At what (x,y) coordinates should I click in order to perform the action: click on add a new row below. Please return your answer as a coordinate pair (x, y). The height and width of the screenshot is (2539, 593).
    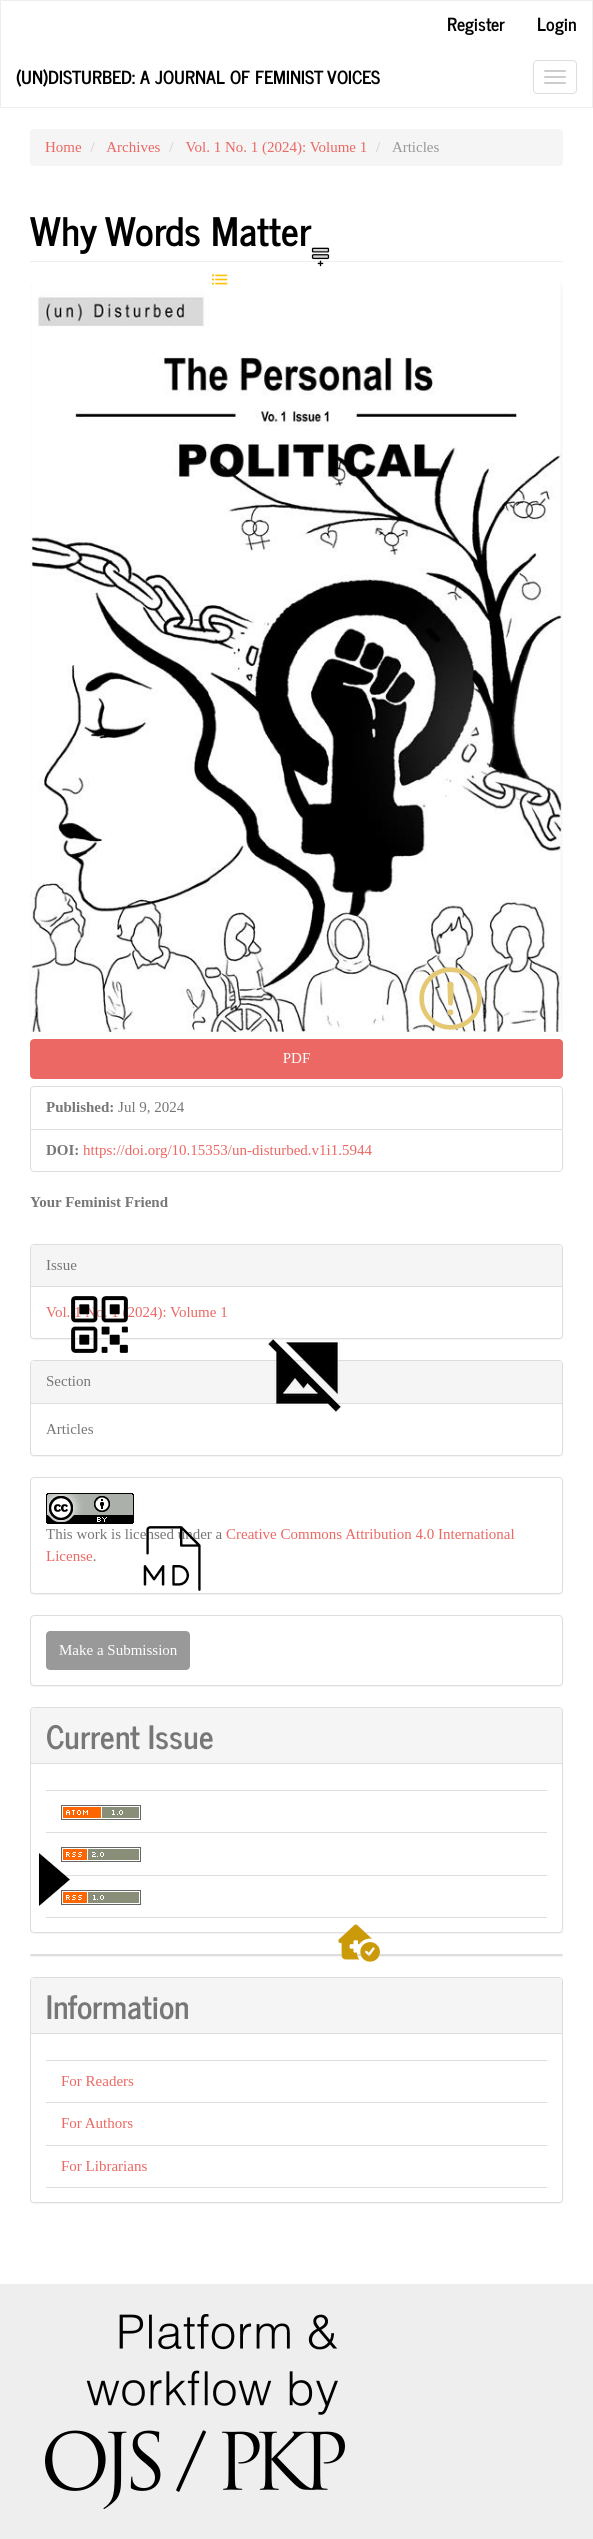
    Looking at the image, I should click on (320, 255).